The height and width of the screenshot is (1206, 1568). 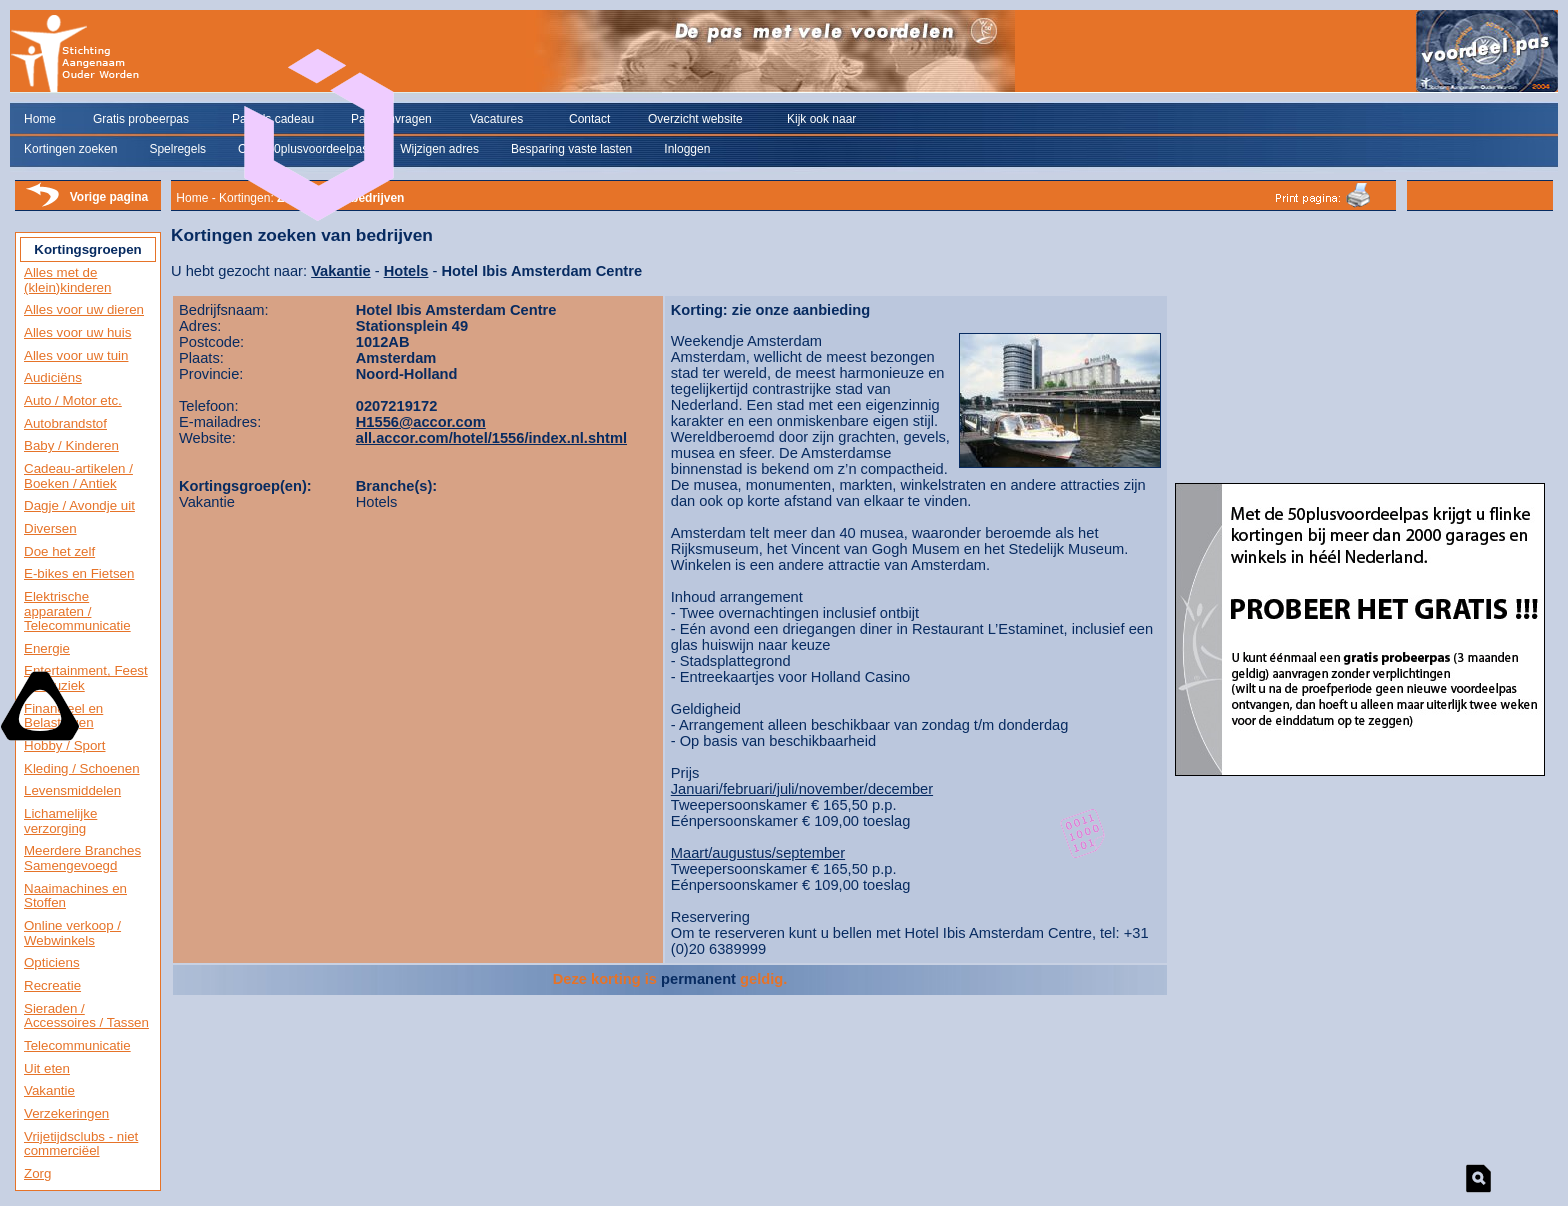 What do you see at coordinates (40, 706) in the screenshot?
I see `HTC Vive brand logo` at bounding box center [40, 706].